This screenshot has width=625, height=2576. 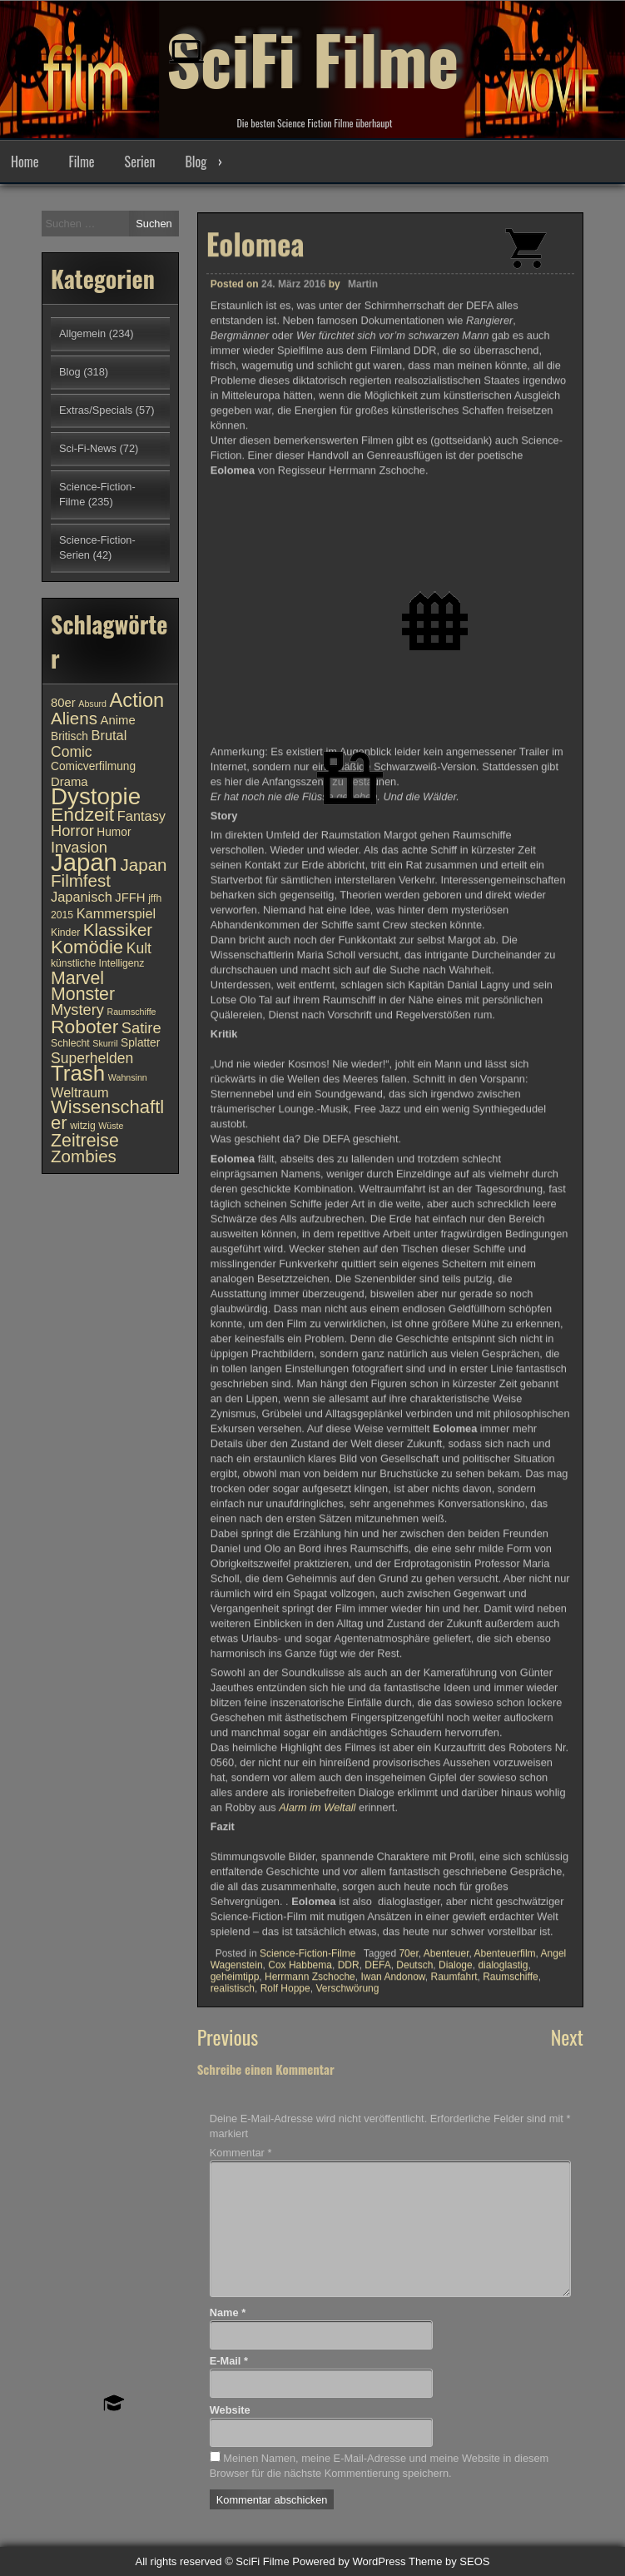 I want to click on access education or learning resources, so click(x=114, y=2403).